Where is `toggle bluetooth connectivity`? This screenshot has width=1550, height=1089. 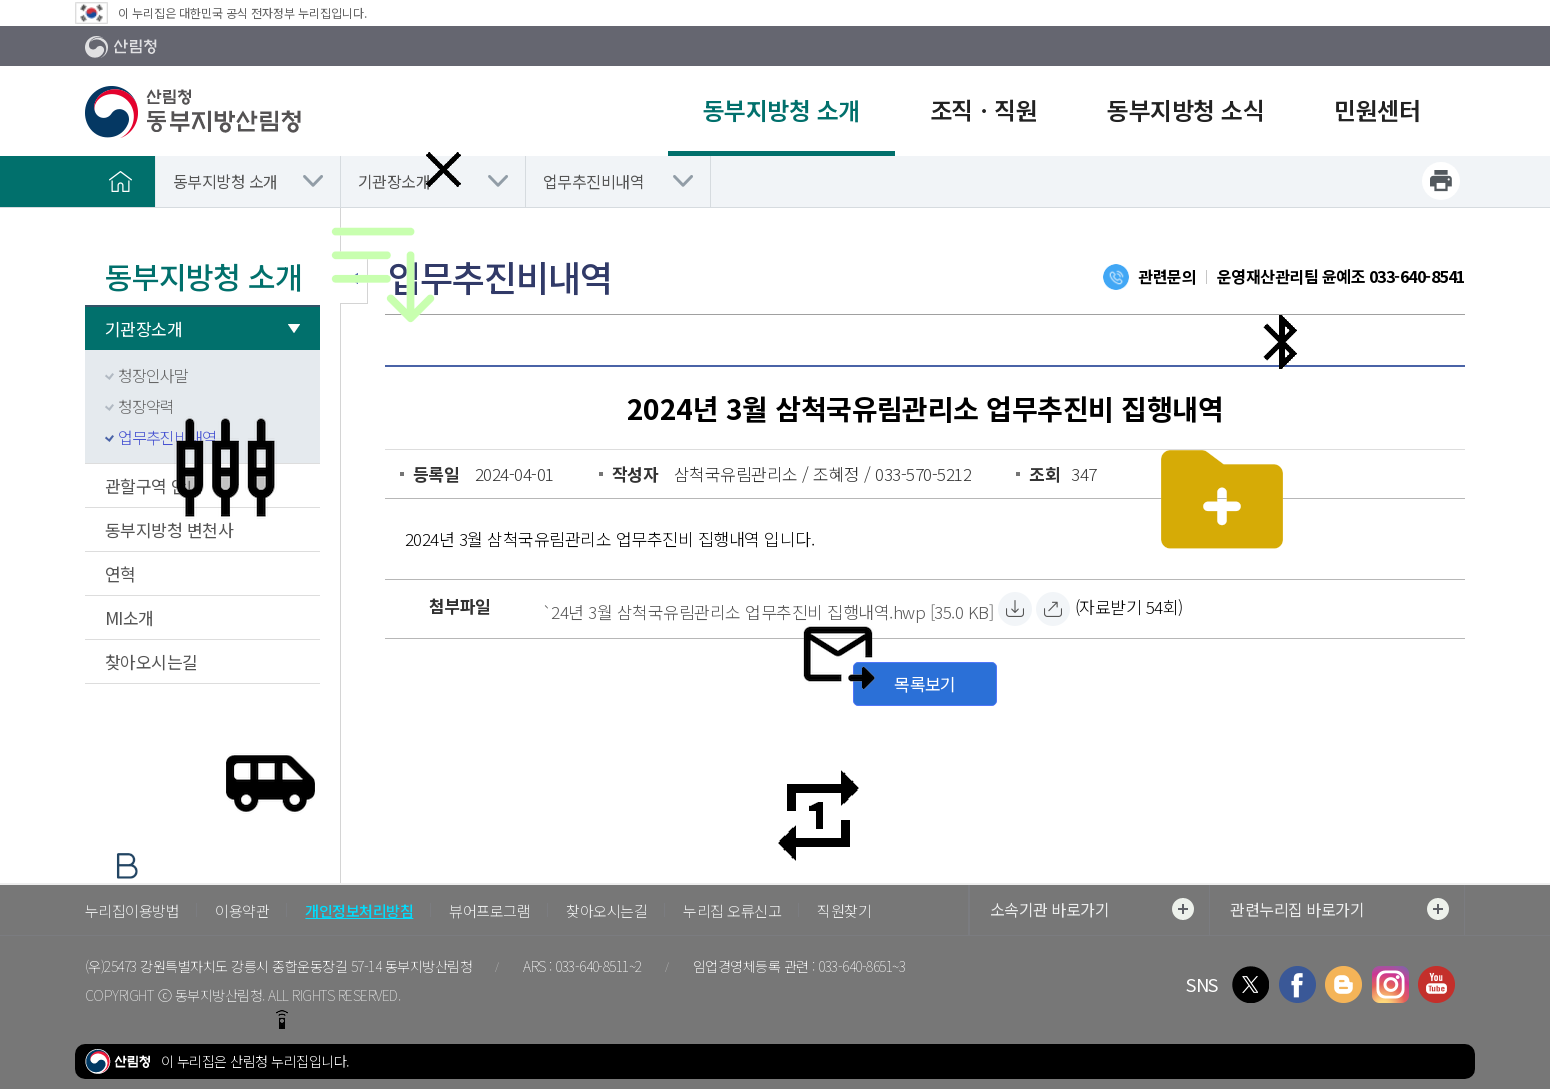
toggle bluetooth connectivity is located at coordinates (1282, 342).